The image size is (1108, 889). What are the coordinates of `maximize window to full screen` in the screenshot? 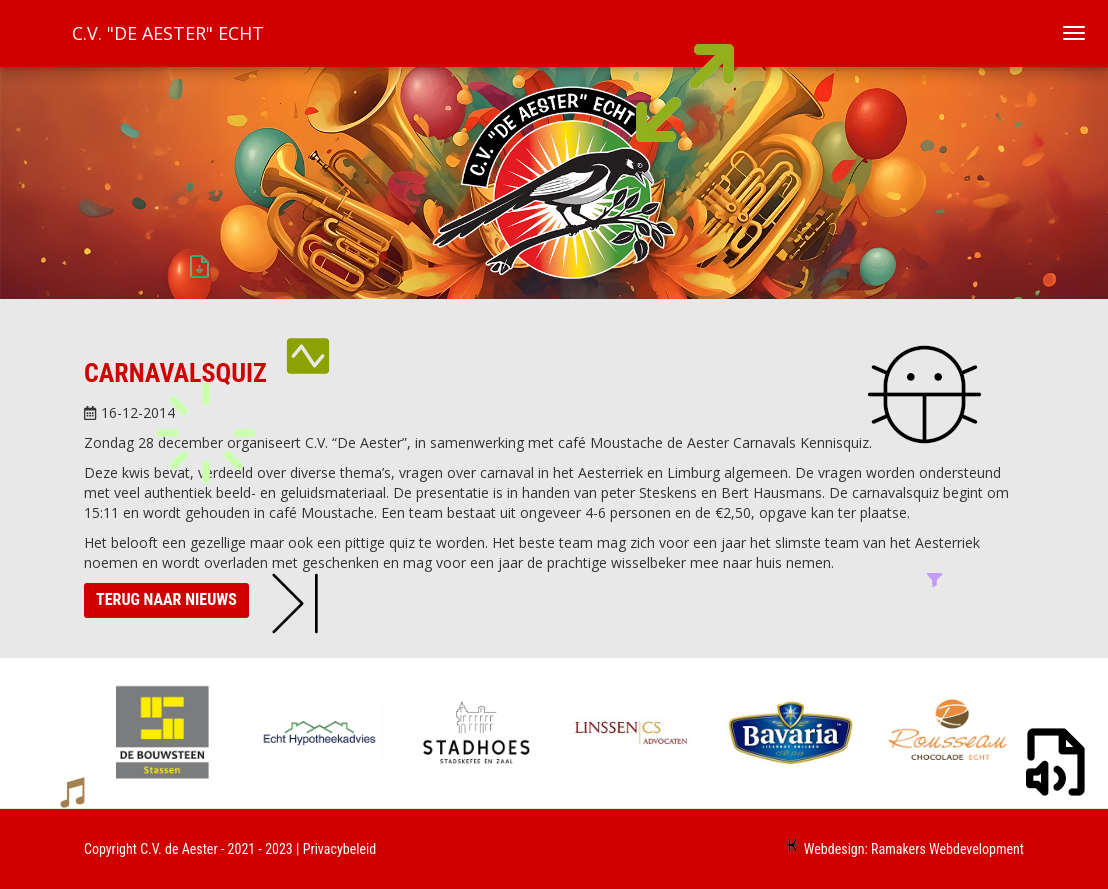 It's located at (685, 93).